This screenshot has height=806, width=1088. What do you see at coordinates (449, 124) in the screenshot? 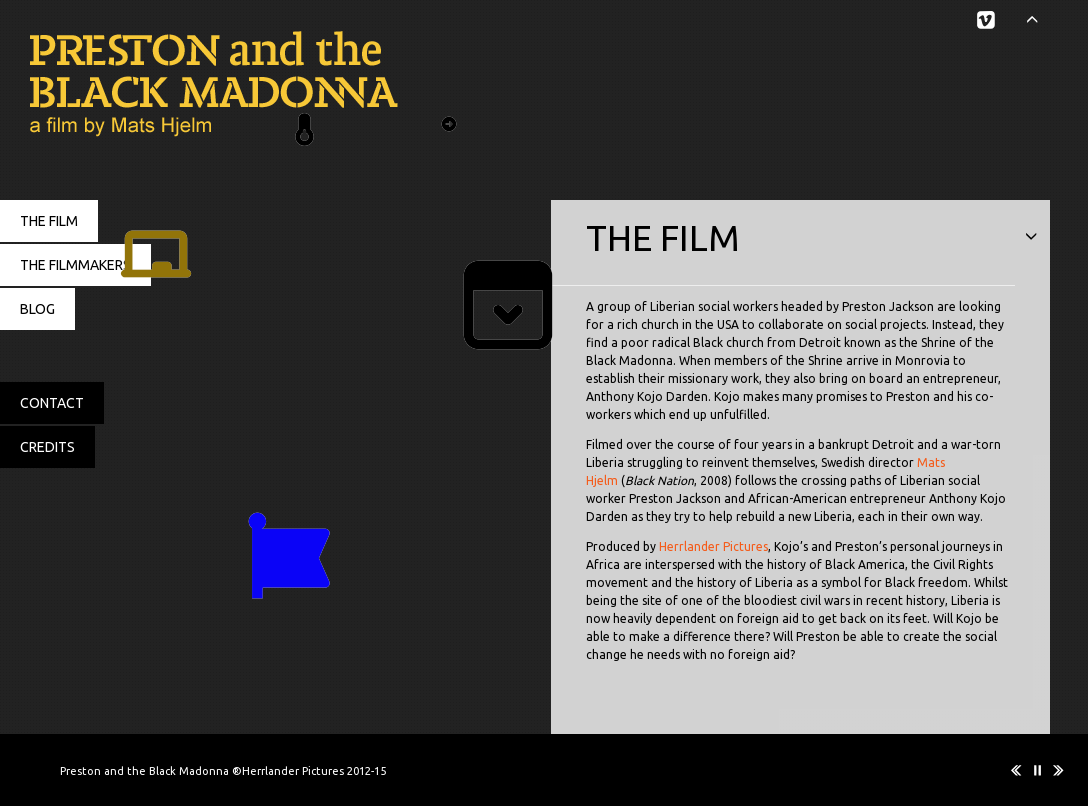
I see `proceed to the next step` at bounding box center [449, 124].